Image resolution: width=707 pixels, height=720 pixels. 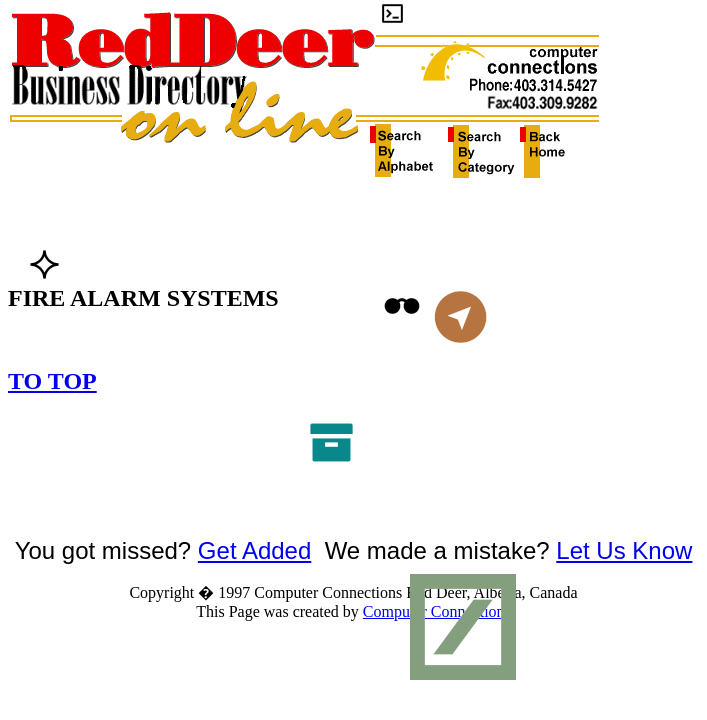 What do you see at coordinates (453, 61) in the screenshot?
I see `ruby on rails framework logo` at bounding box center [453, 61].